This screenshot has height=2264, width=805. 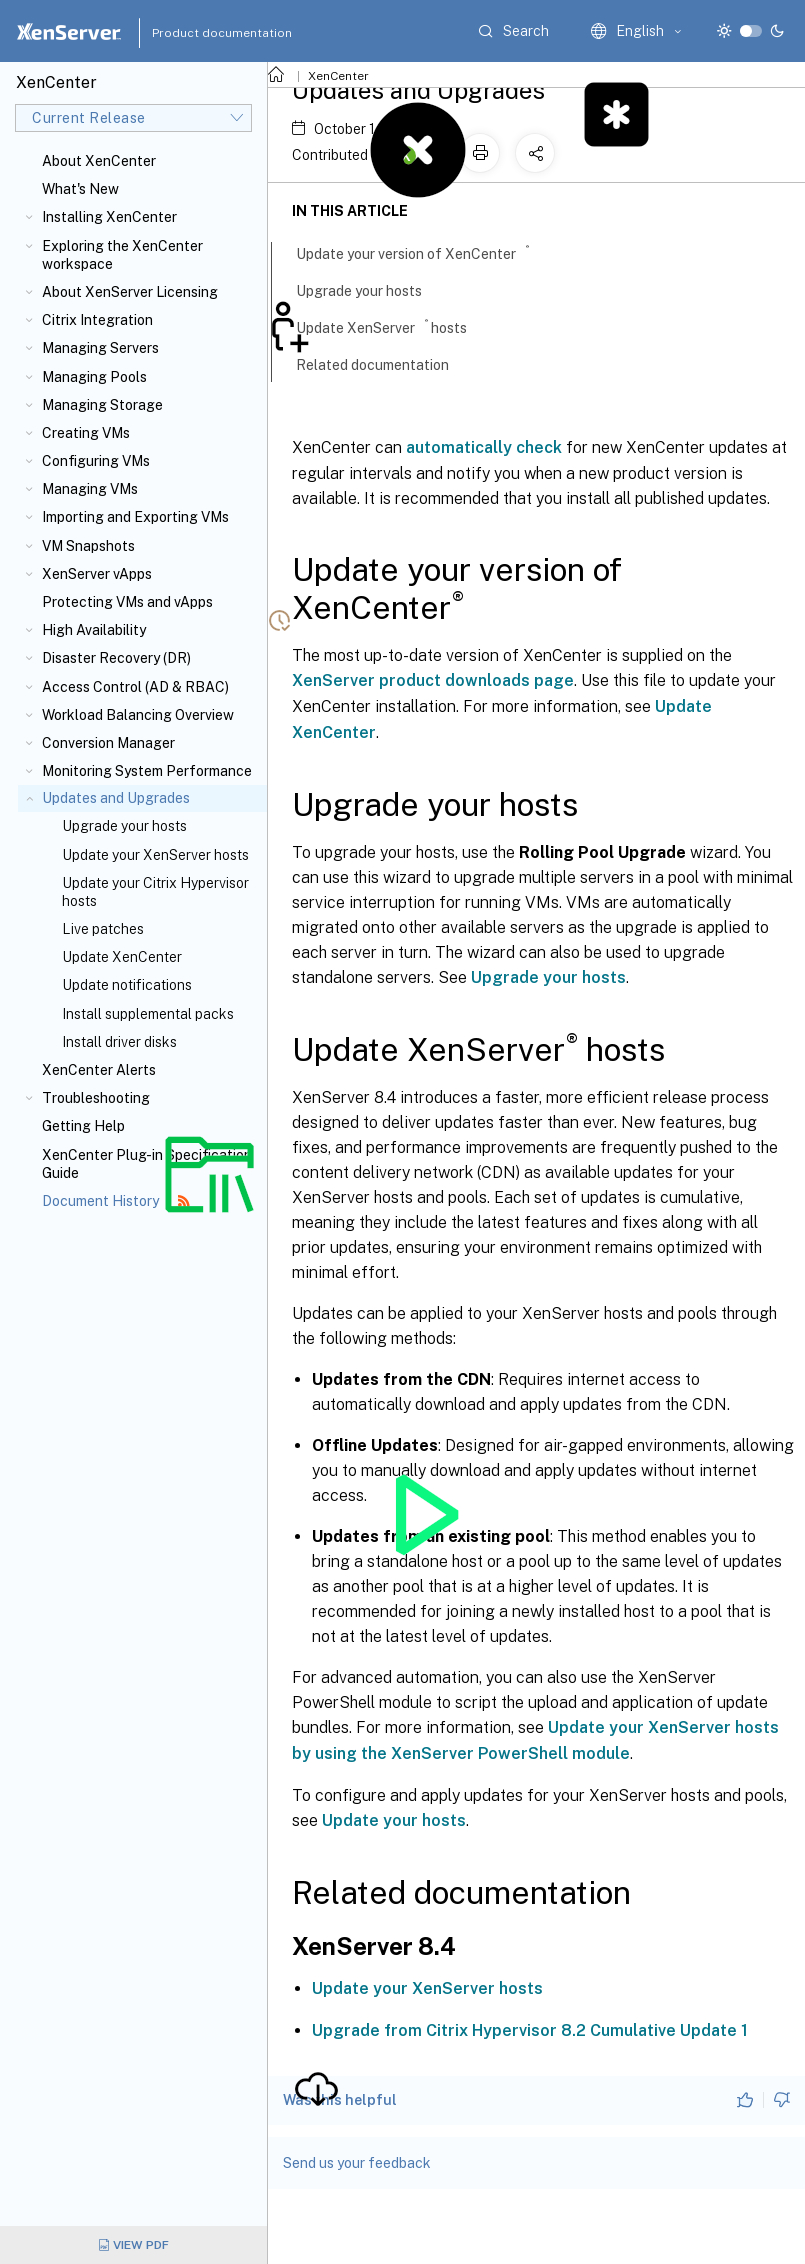 What do you see at coordinates (616, 114) in the screenshot?
I see `indicates a required field in a form` at bounding box center [616, 114].